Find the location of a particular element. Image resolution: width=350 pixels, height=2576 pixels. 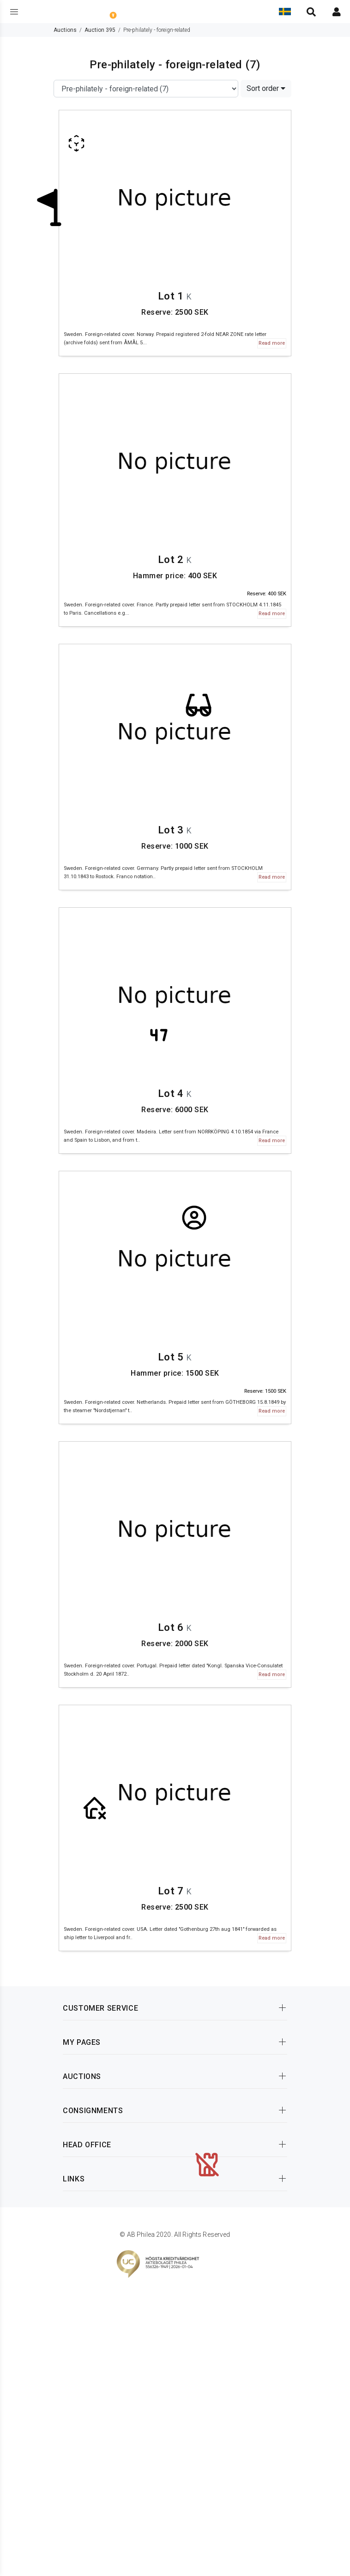

indicates a verified status or badge is located at coordinates (113, 15).